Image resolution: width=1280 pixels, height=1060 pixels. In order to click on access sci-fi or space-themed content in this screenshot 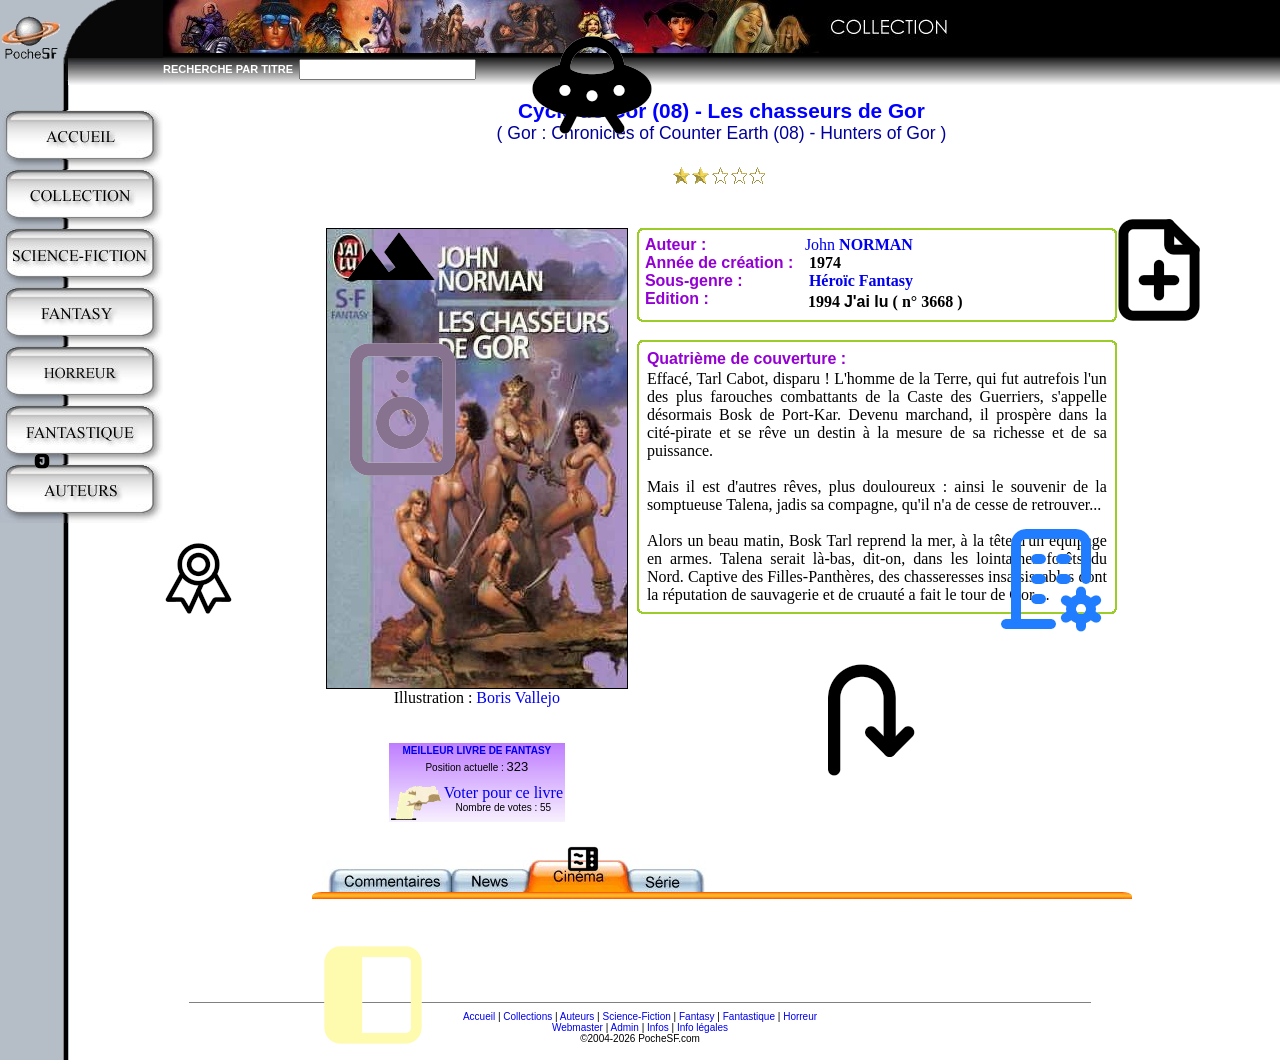, I will do `click(592, 85)`.